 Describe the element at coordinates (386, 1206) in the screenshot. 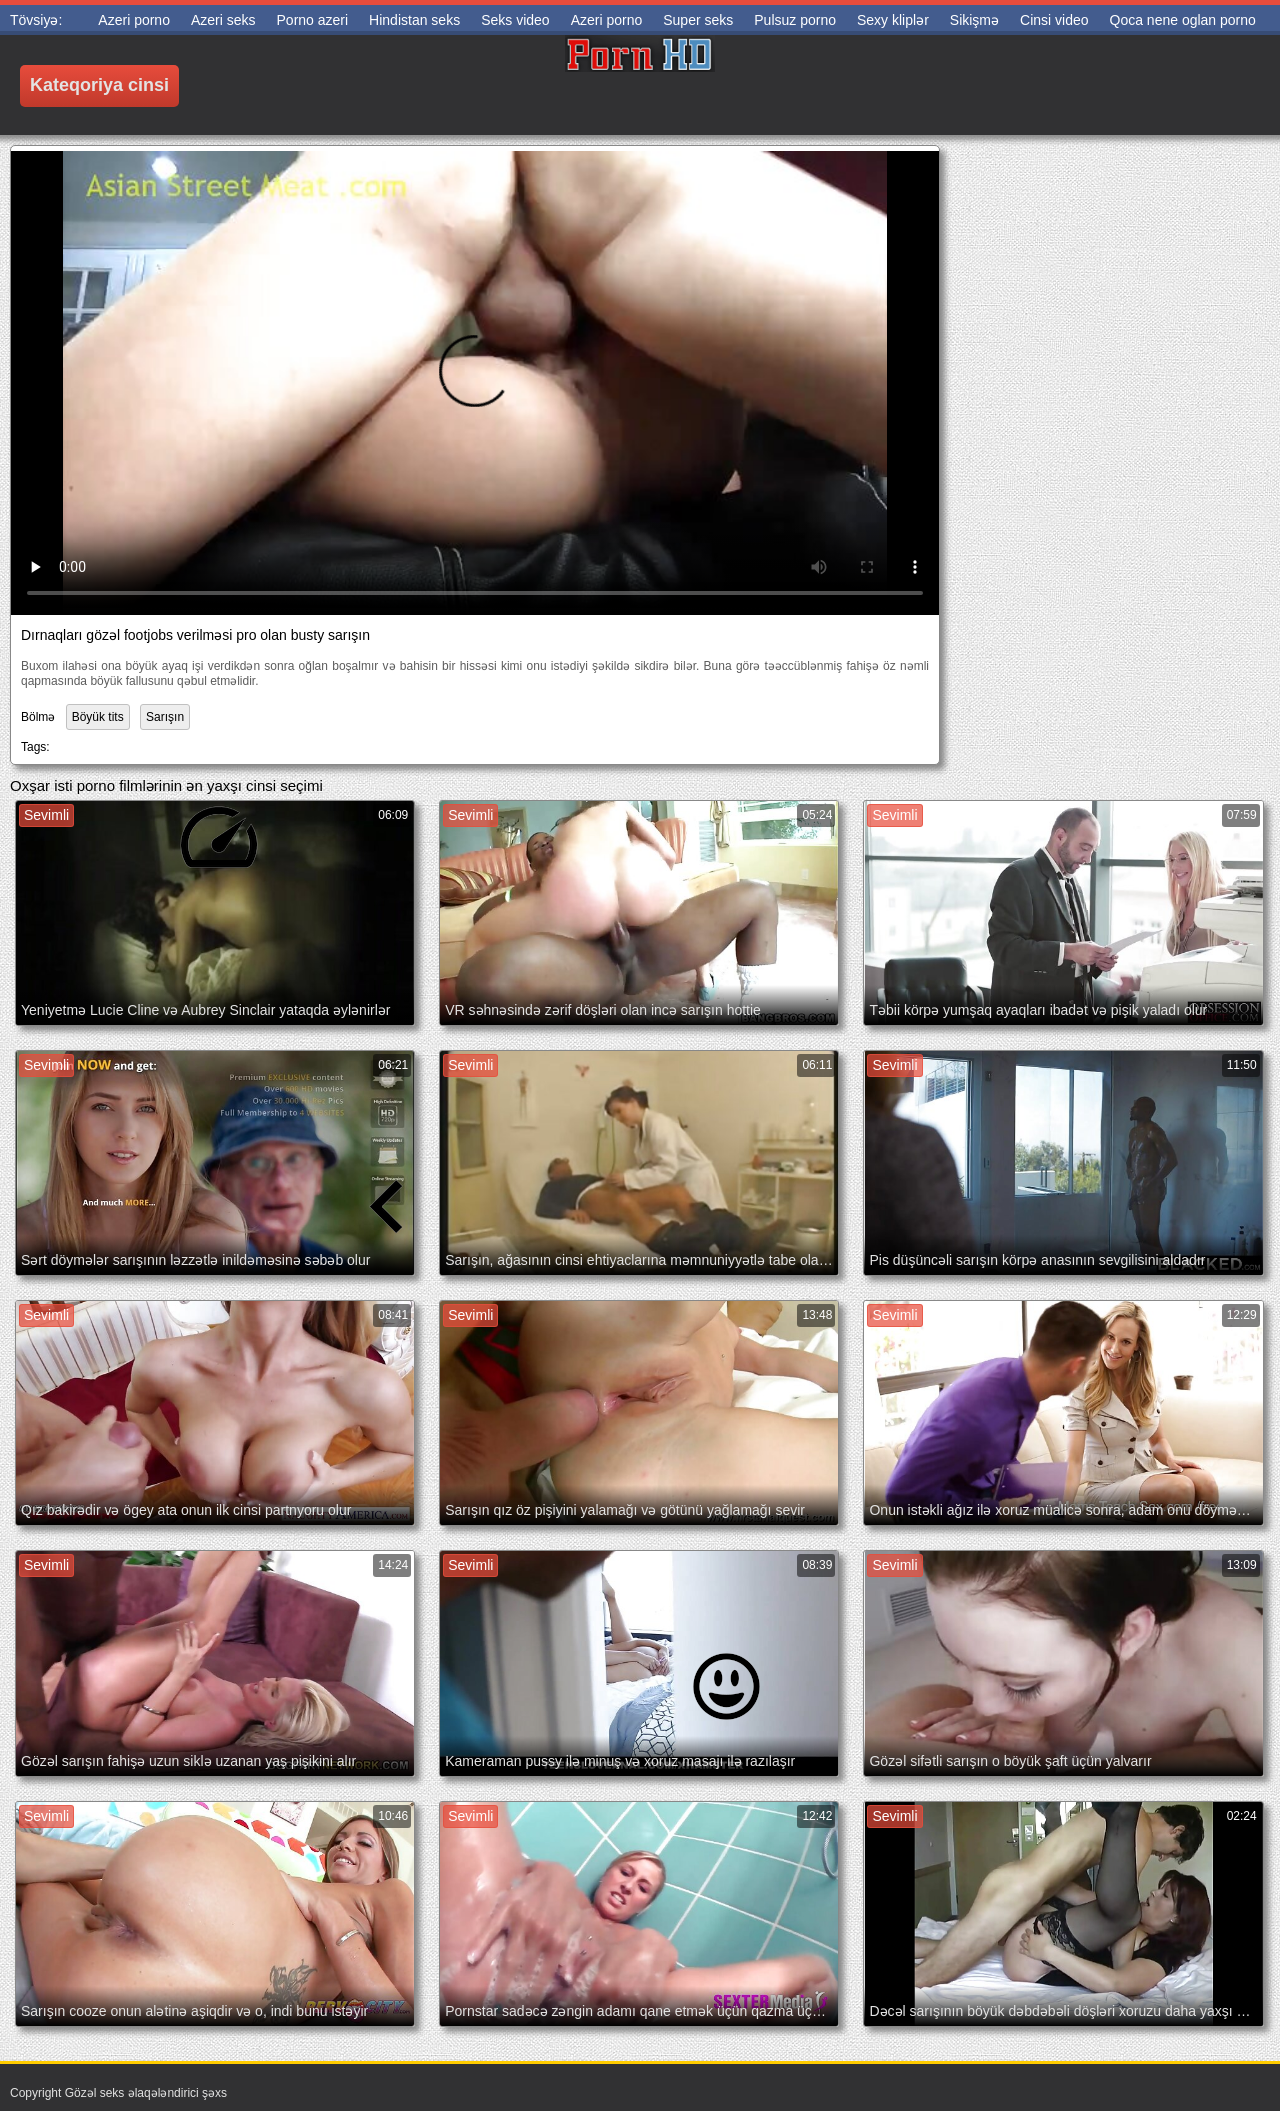

I see `go back to the previous screen` at that location.